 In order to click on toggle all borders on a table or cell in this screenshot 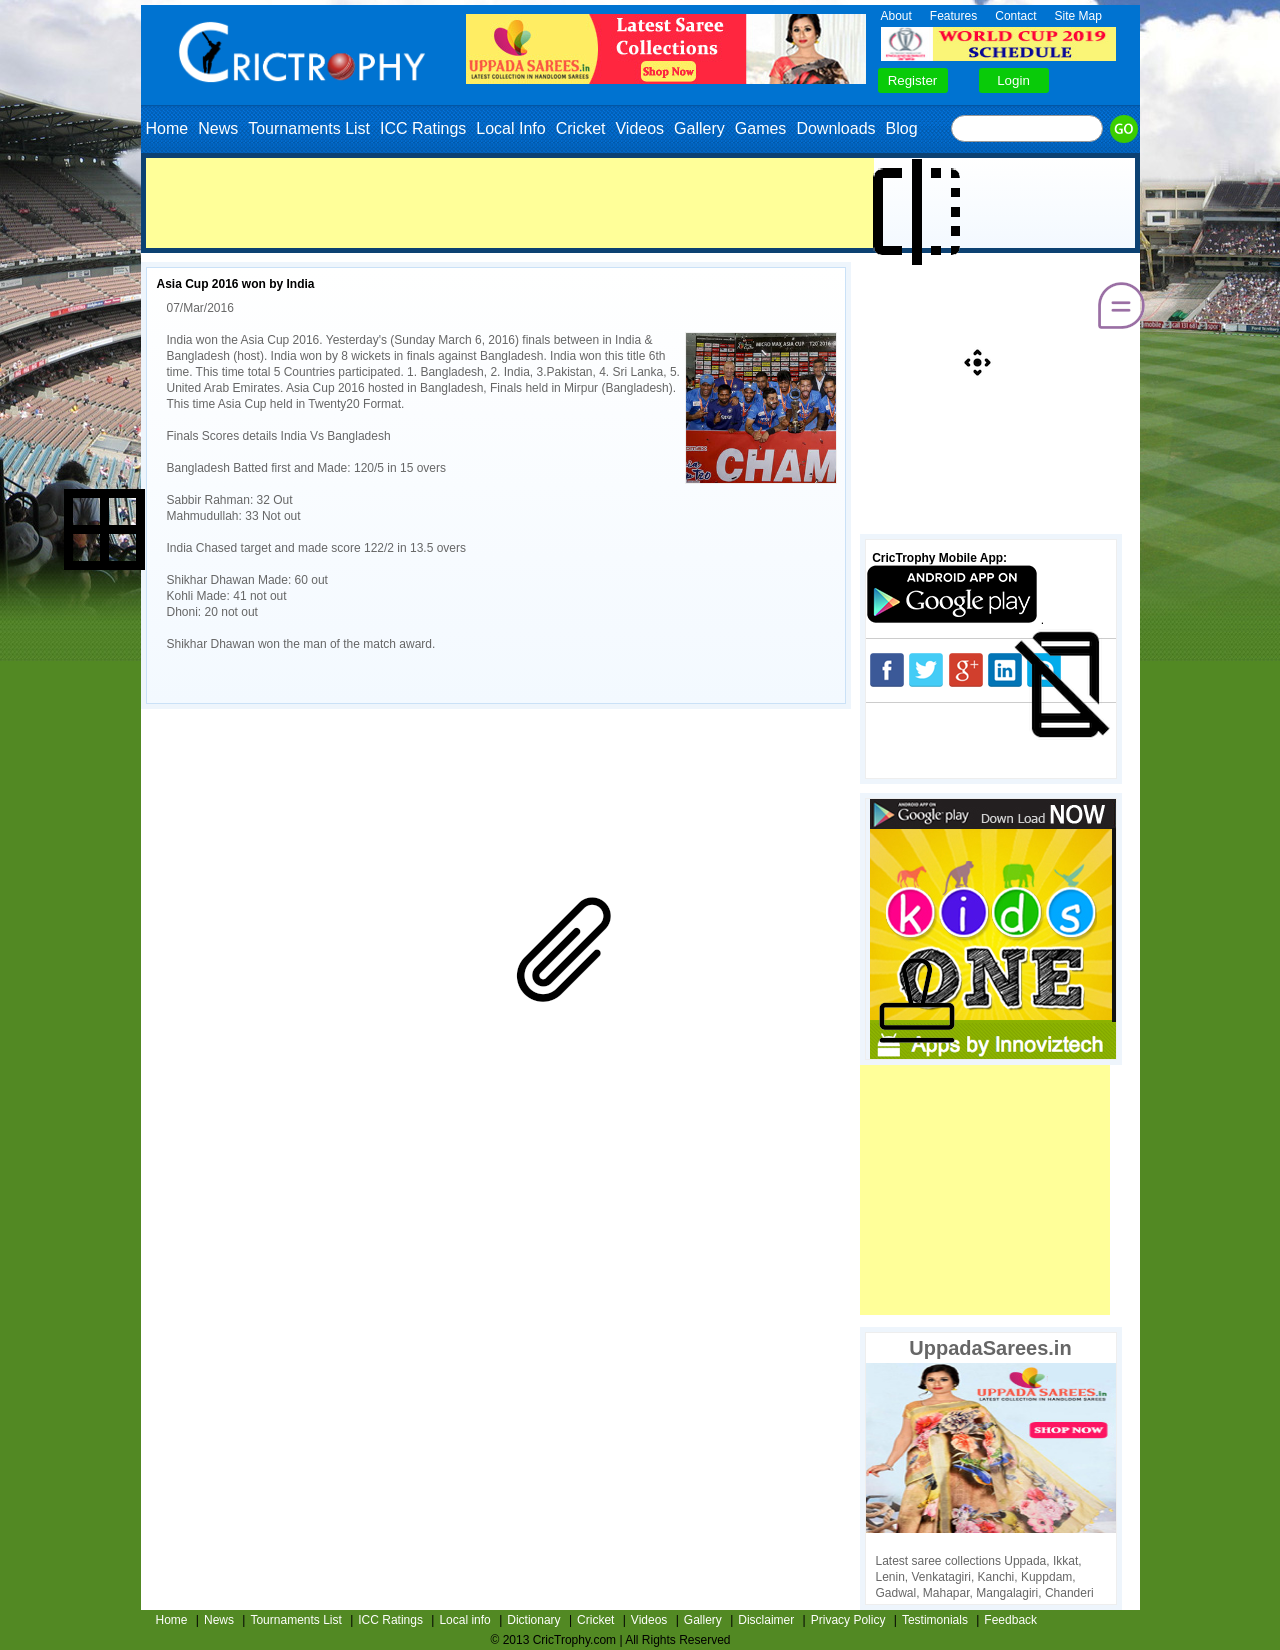, I will do `click(104, 529)`.